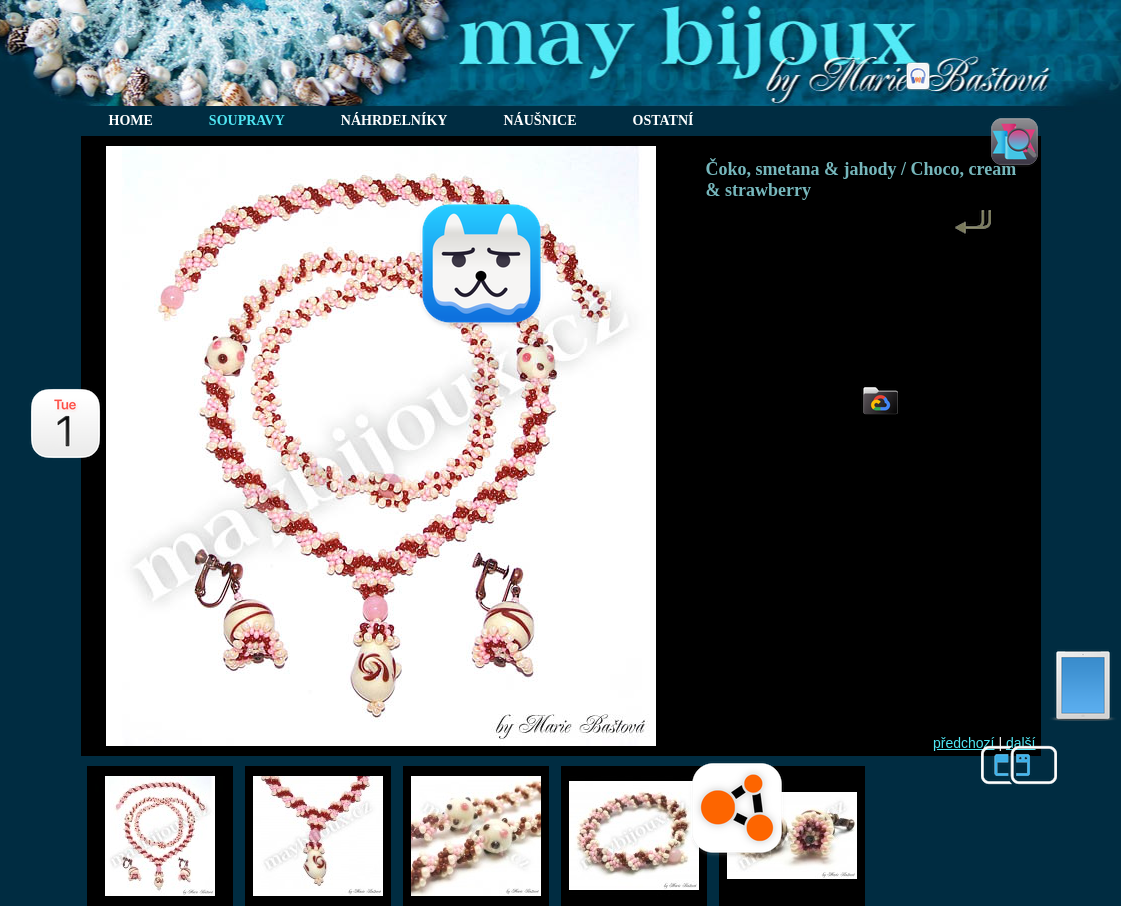 The height and width of the screenshot is (906, 1121). Describe the element at coordinates (737, 808) in the screenshot. I see `launch BeamNG.drive vehicle simulation game` at that location.